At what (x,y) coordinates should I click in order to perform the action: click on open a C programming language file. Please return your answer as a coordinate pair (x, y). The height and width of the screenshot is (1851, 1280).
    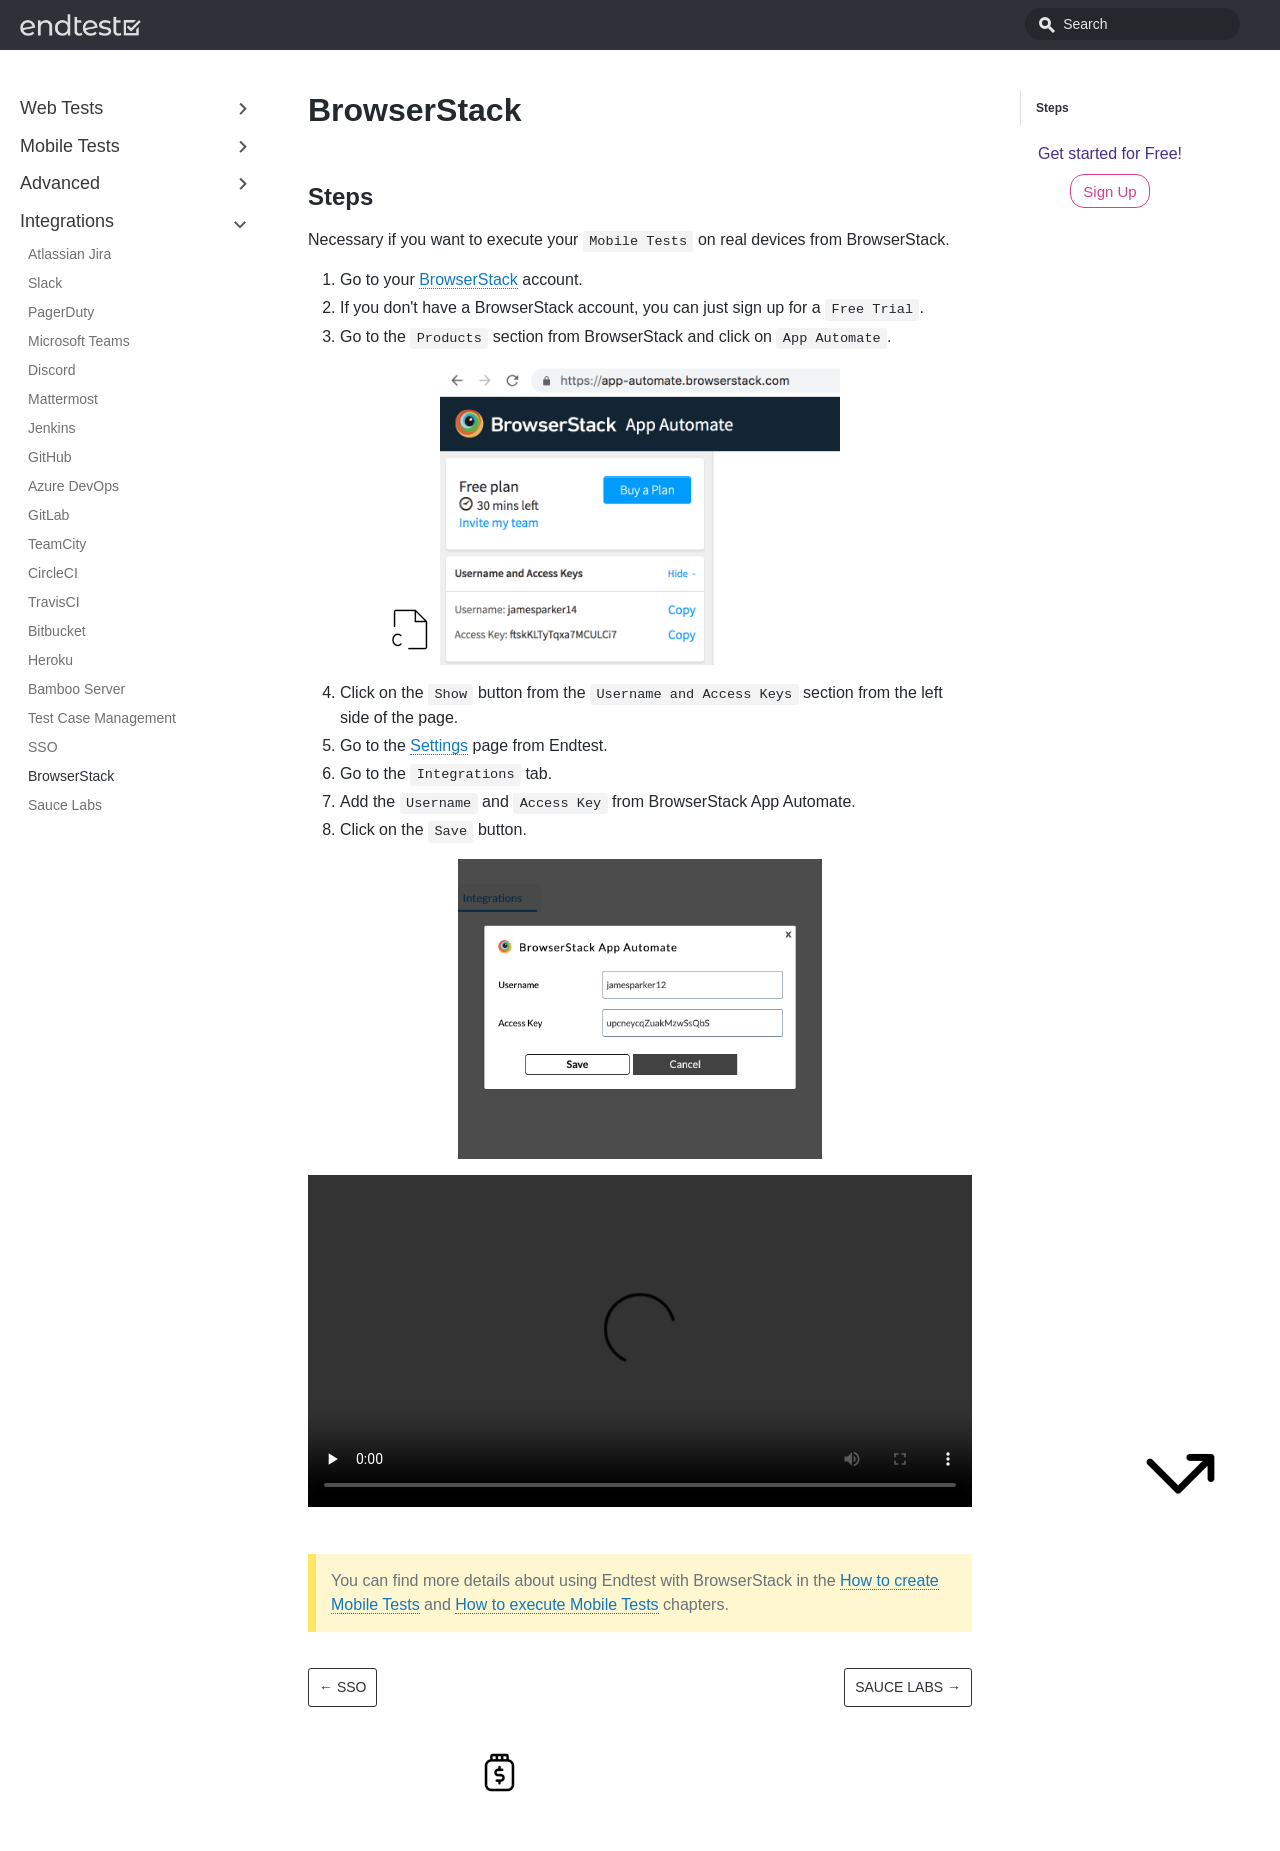
    Looking at the image, I should click on (410, 629).